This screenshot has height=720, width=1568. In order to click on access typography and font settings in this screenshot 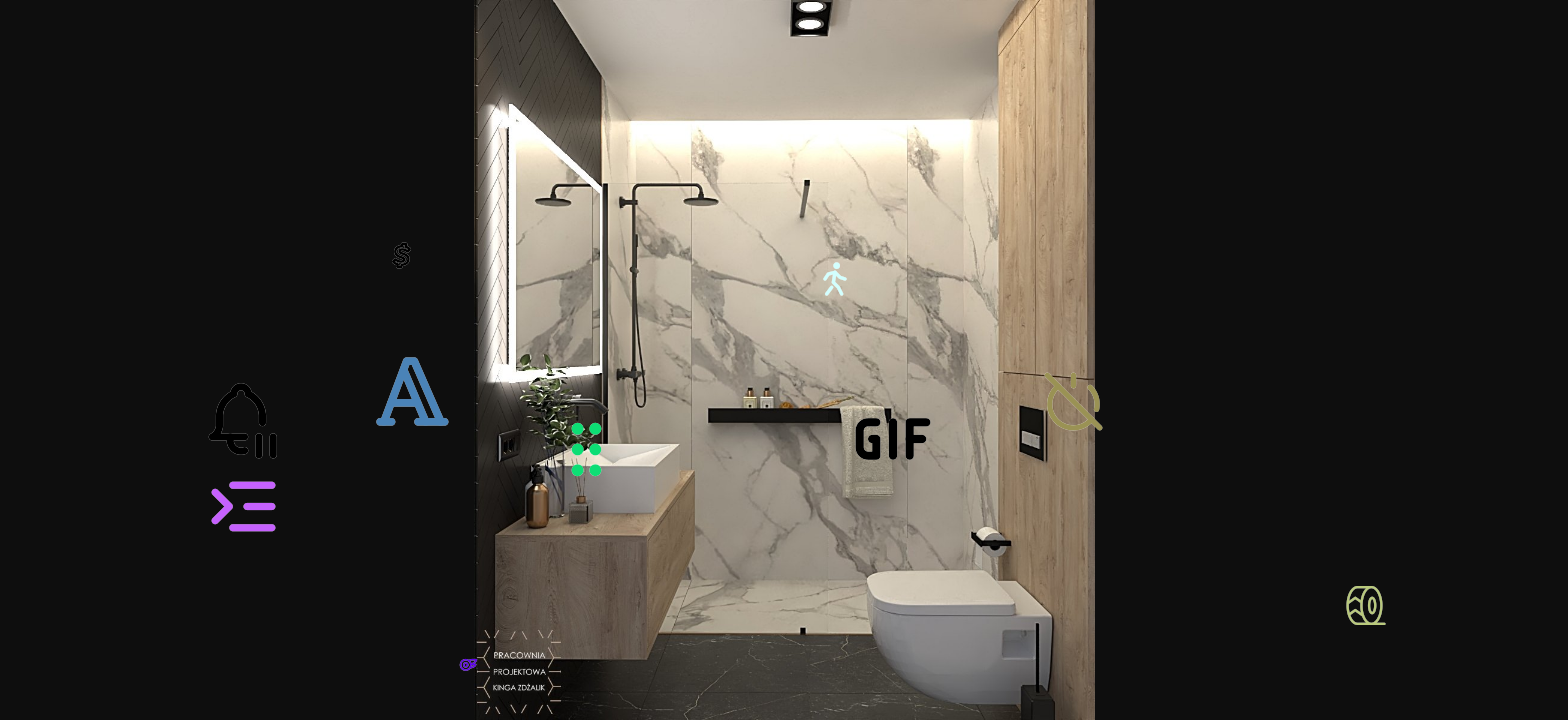, I will do `click(410, 391)`.